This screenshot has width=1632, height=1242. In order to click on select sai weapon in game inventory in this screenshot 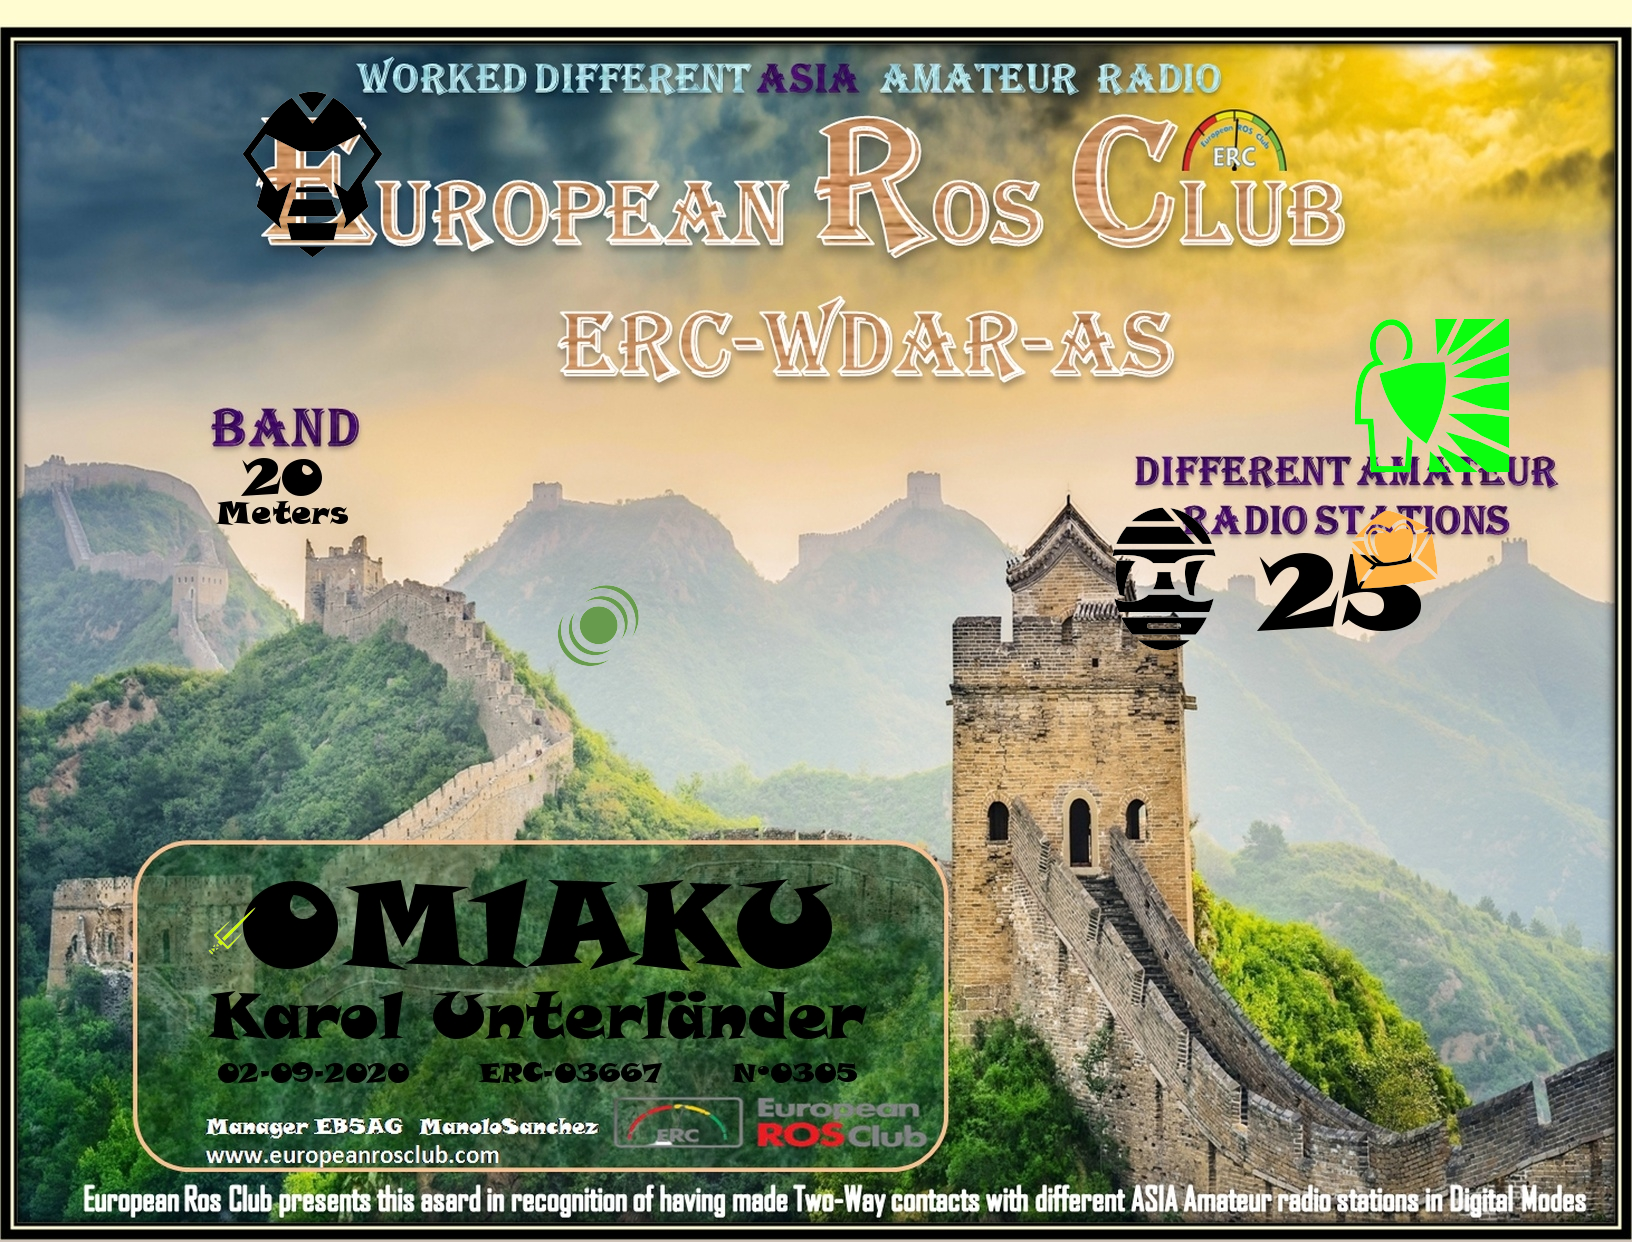, I will do `click(232, 931)`.